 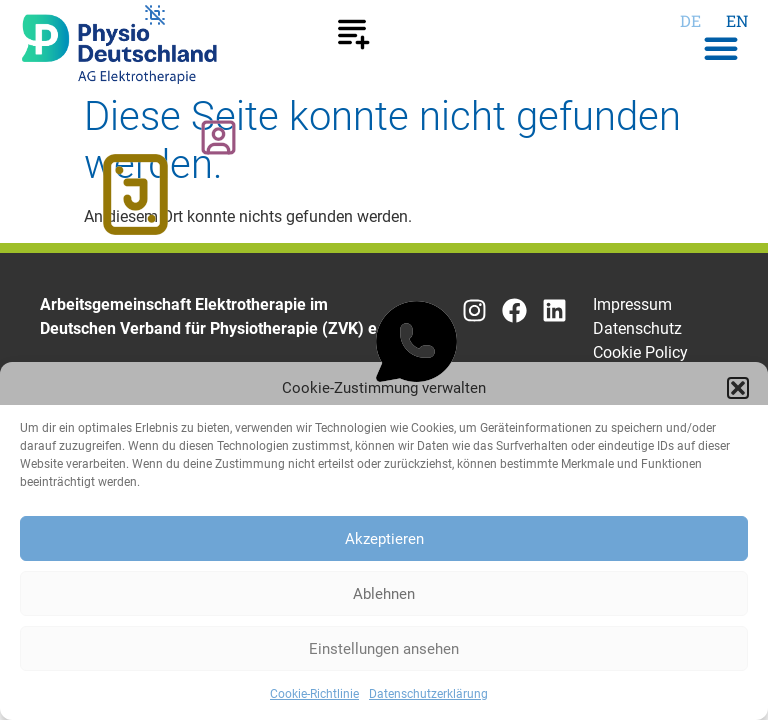 What do you see at coordinates (218, 137) in the screenshot?
I see `view user profile` at bounding box center [218, 137].